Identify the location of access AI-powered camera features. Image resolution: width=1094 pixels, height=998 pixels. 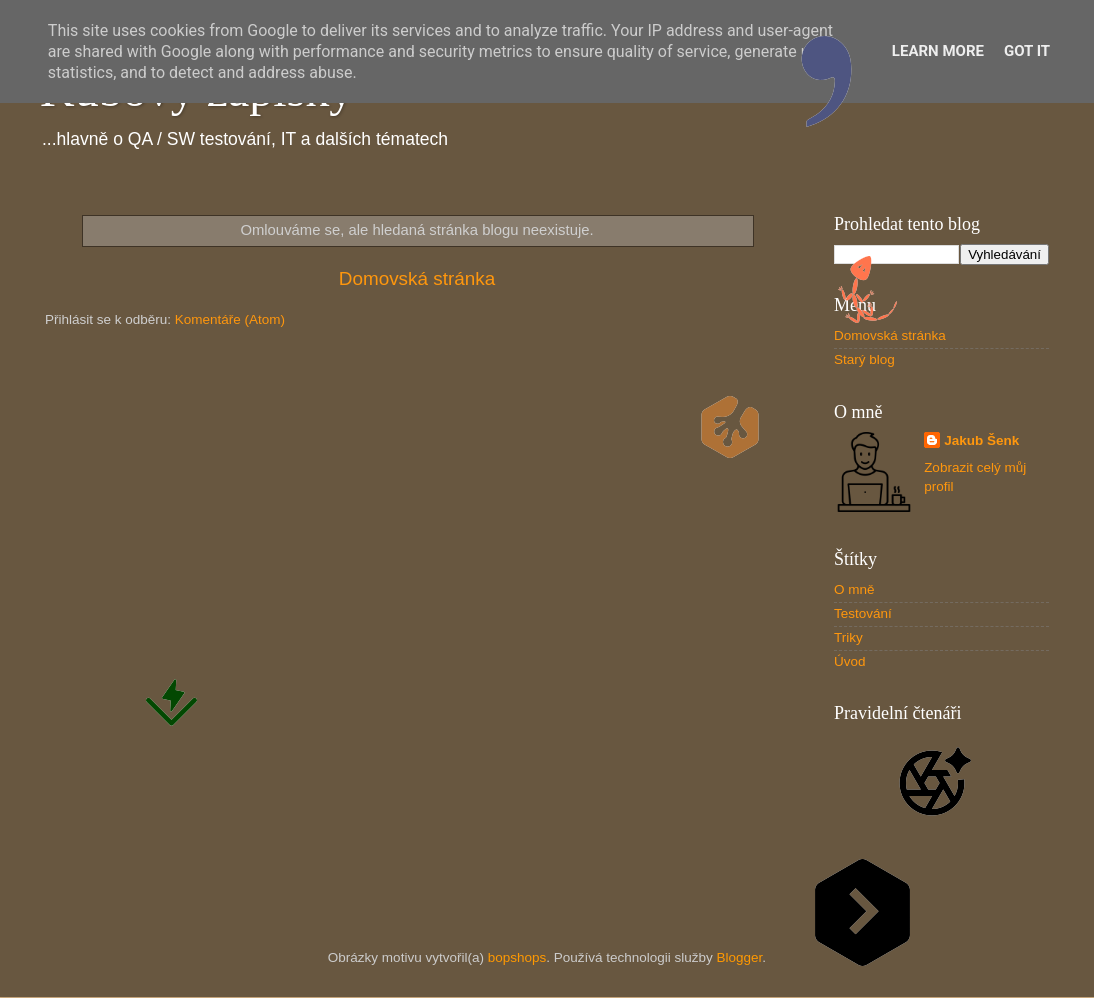
(932, 783).